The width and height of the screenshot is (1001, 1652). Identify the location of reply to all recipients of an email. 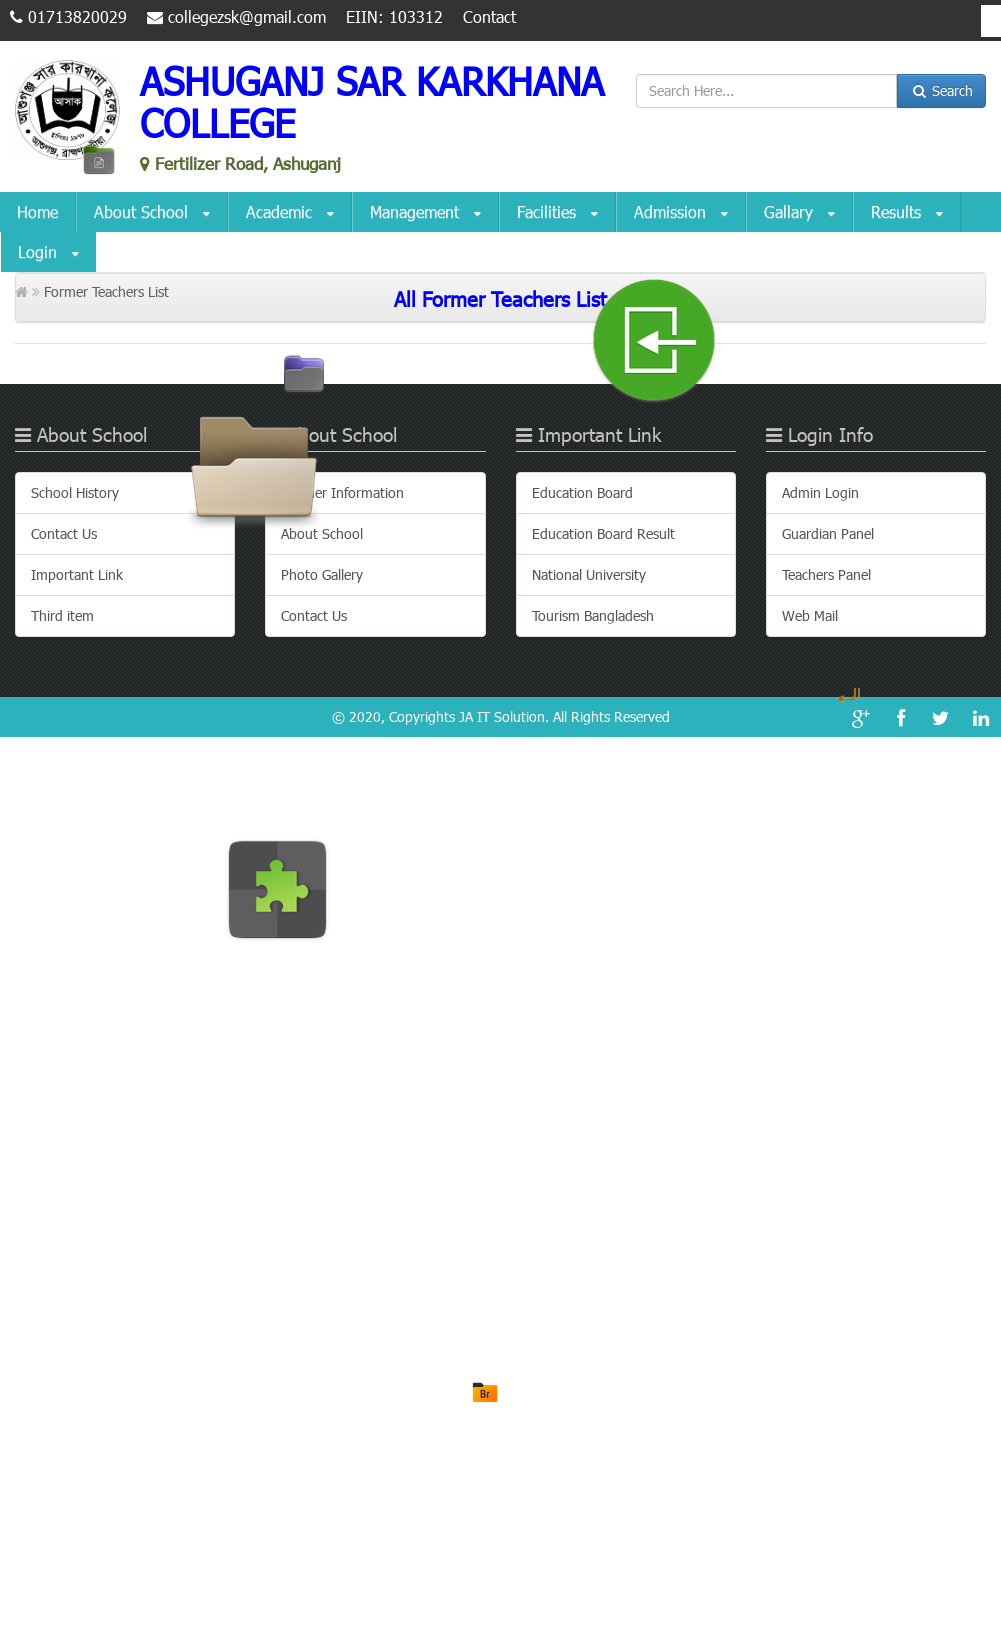
(848, 694).